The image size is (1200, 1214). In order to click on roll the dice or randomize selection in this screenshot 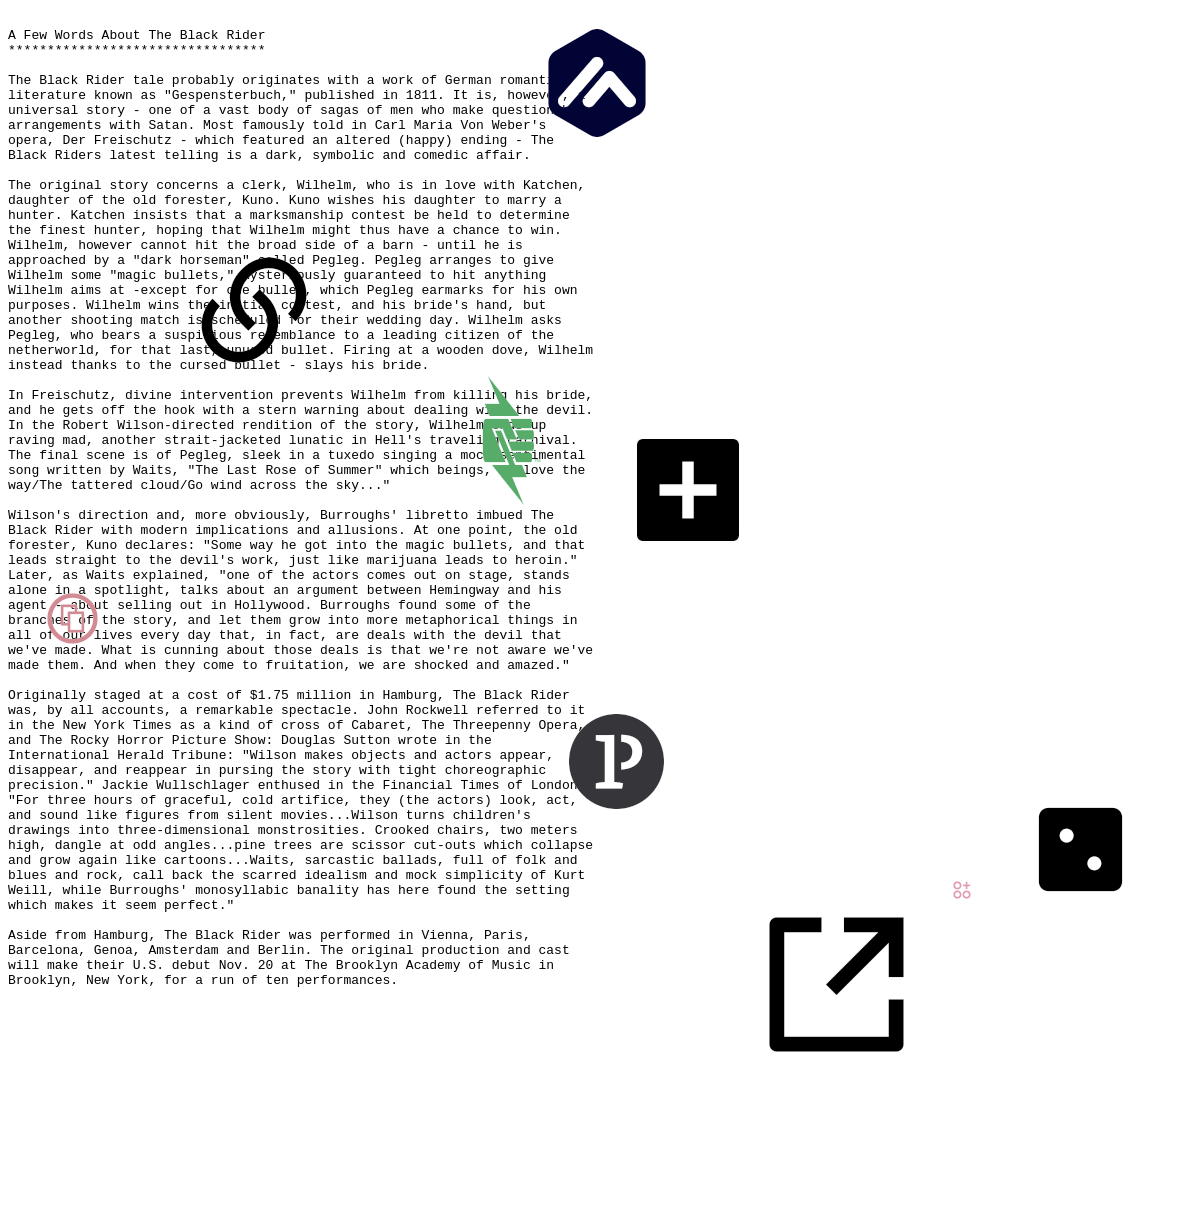, I will do `click(1080, 849)`.